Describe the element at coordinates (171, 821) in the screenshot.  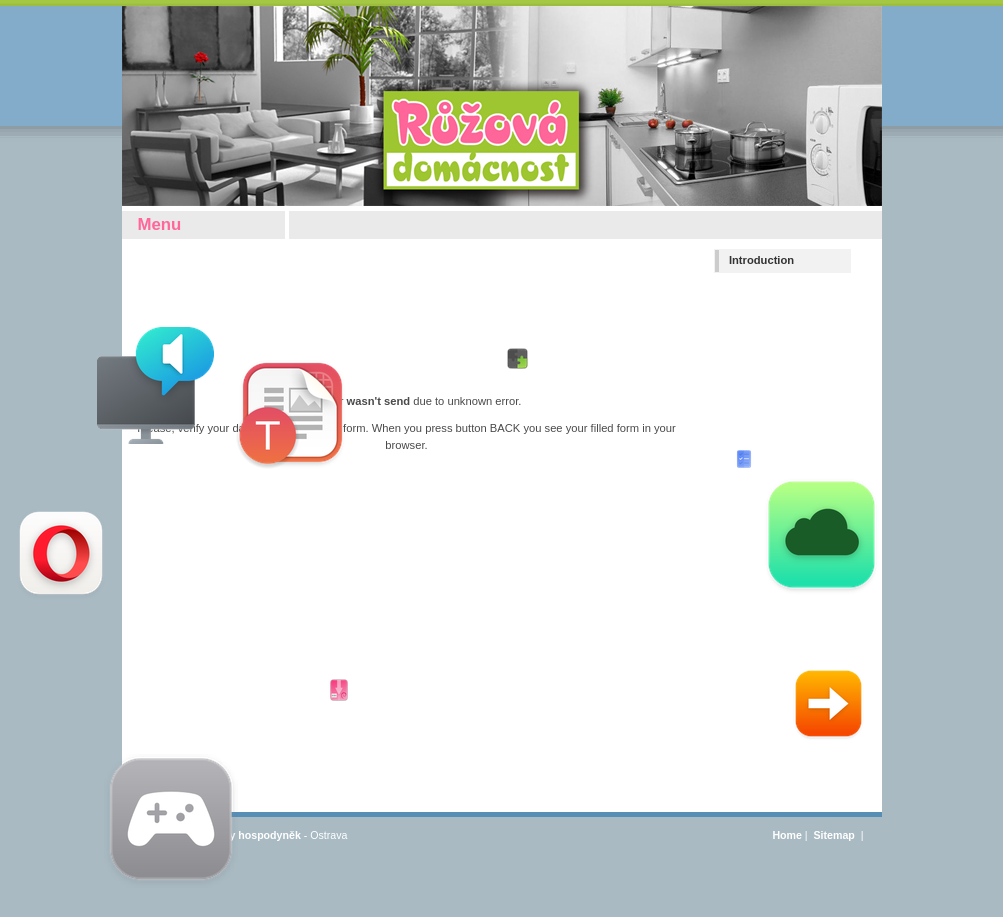
I see `access gaming preferences and settings` at that location.